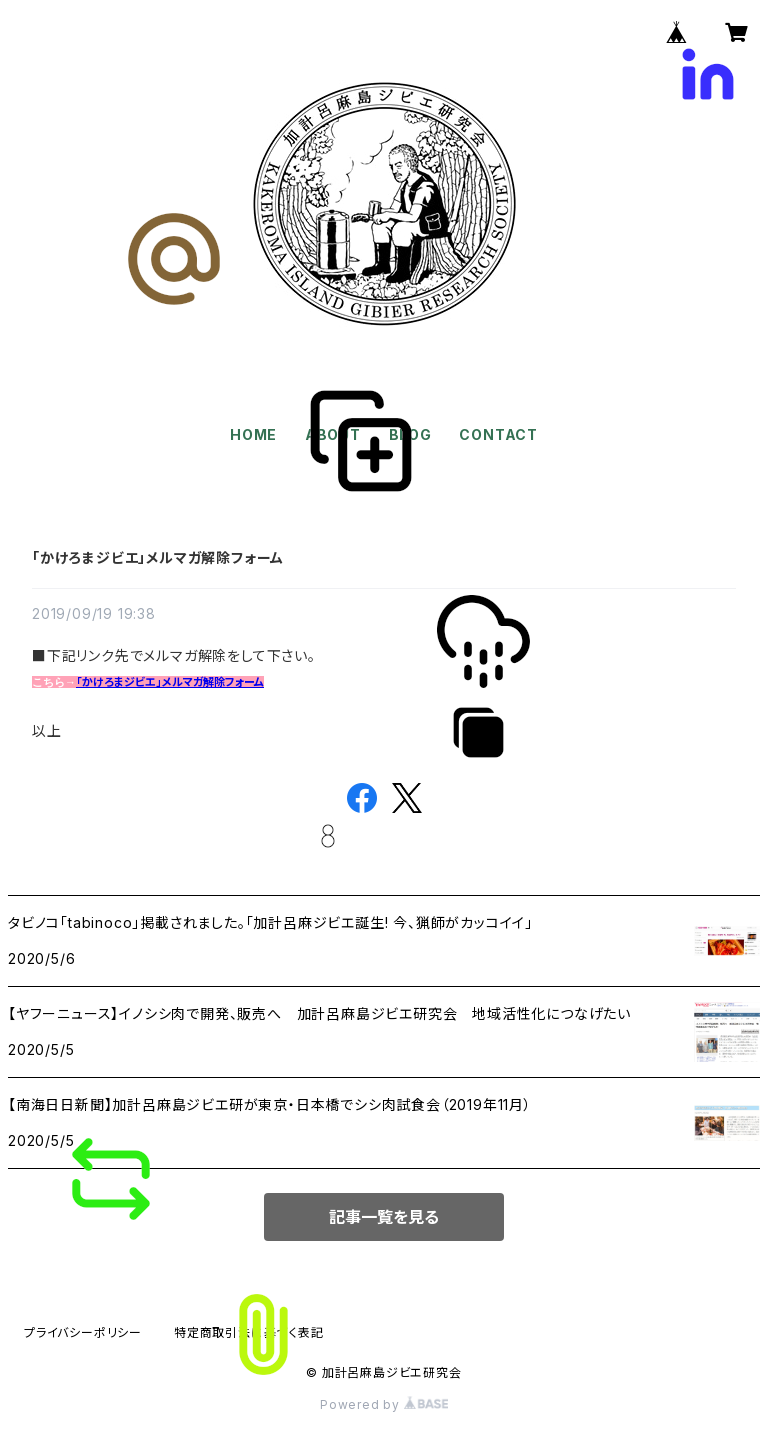  I want to click on enable repeat mode for media playback, so click(111, 1179).